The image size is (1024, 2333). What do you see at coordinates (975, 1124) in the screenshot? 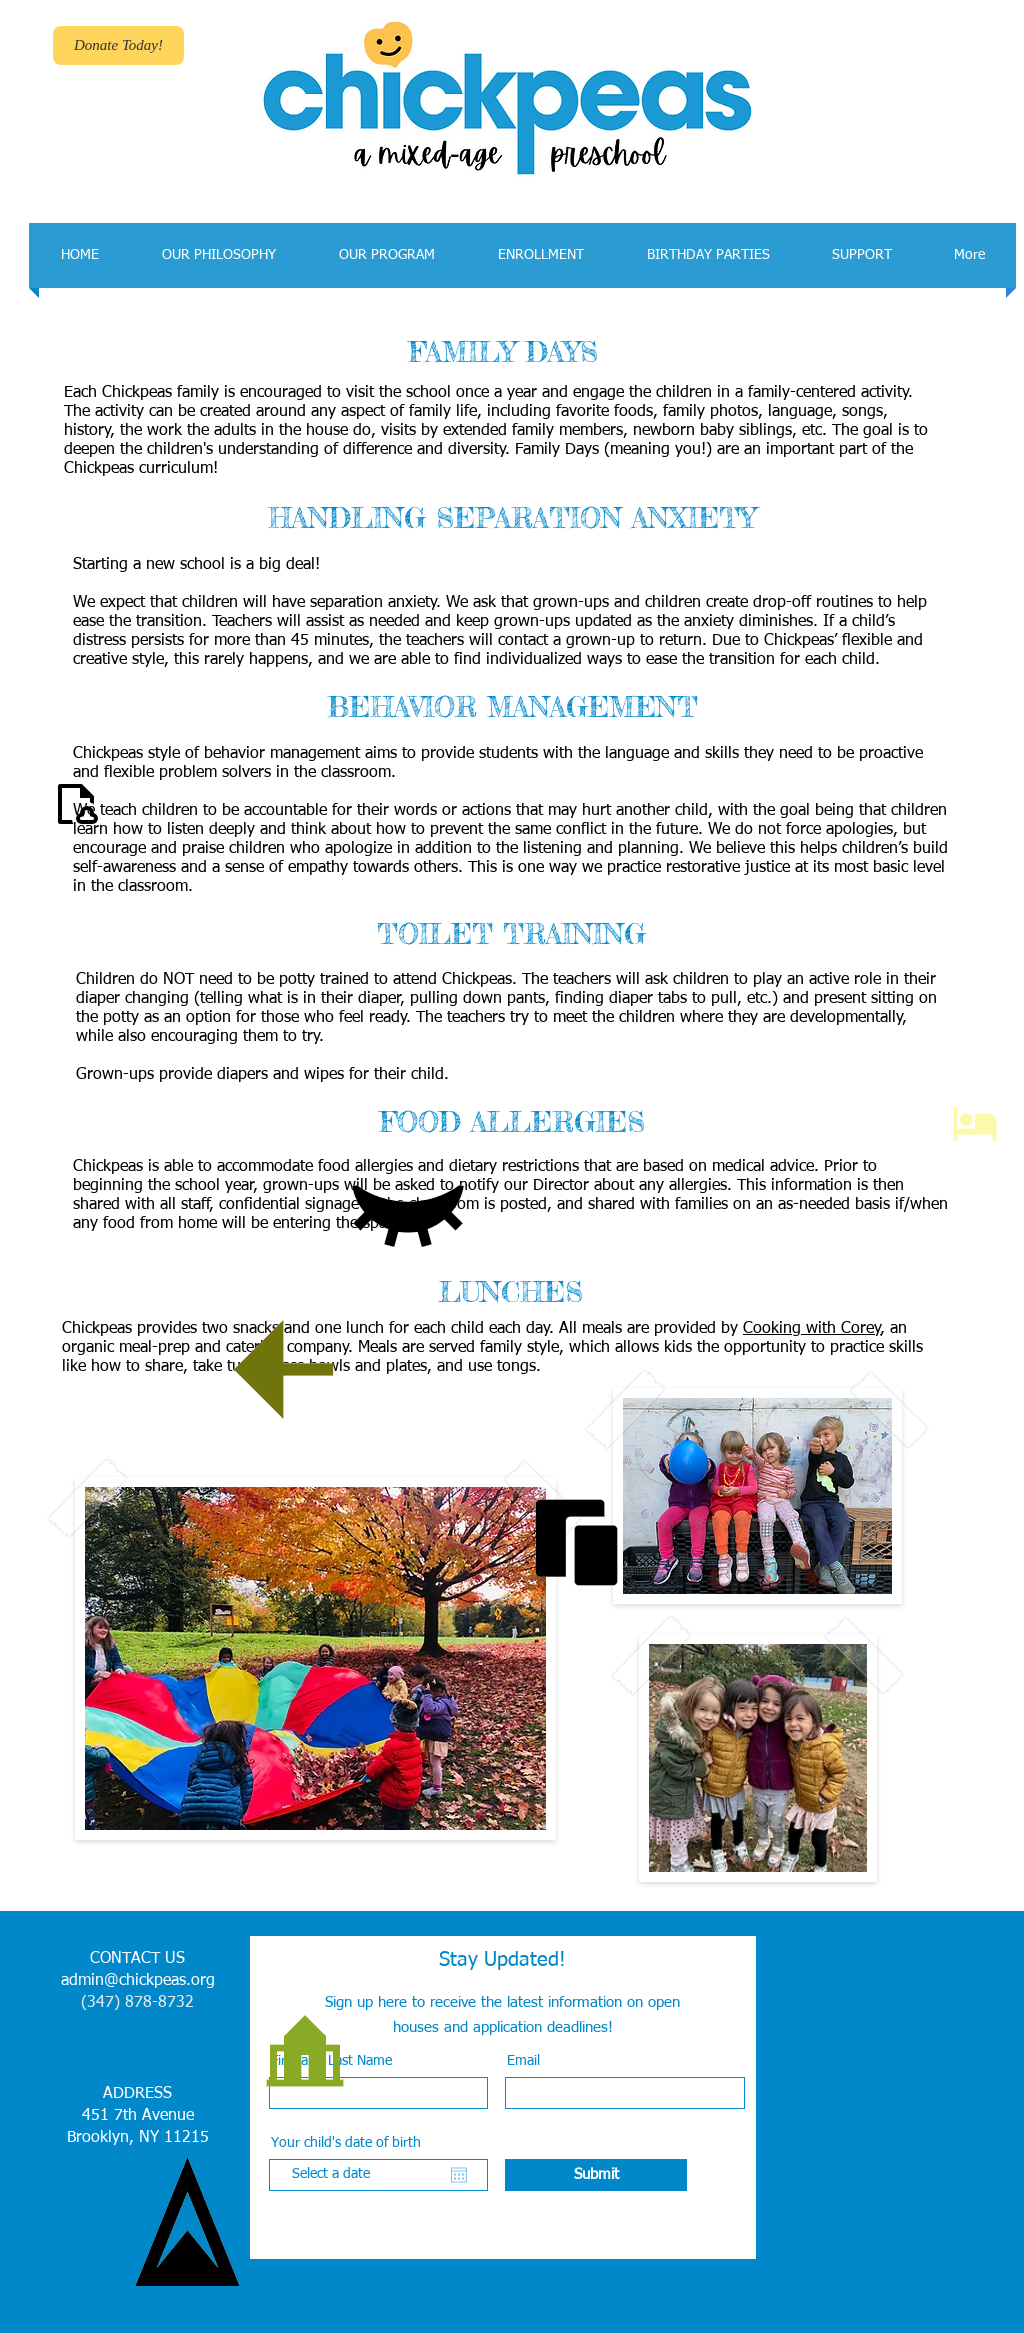
I see `find nearby hotels or accommodations` at bounding box center [975, 1124].